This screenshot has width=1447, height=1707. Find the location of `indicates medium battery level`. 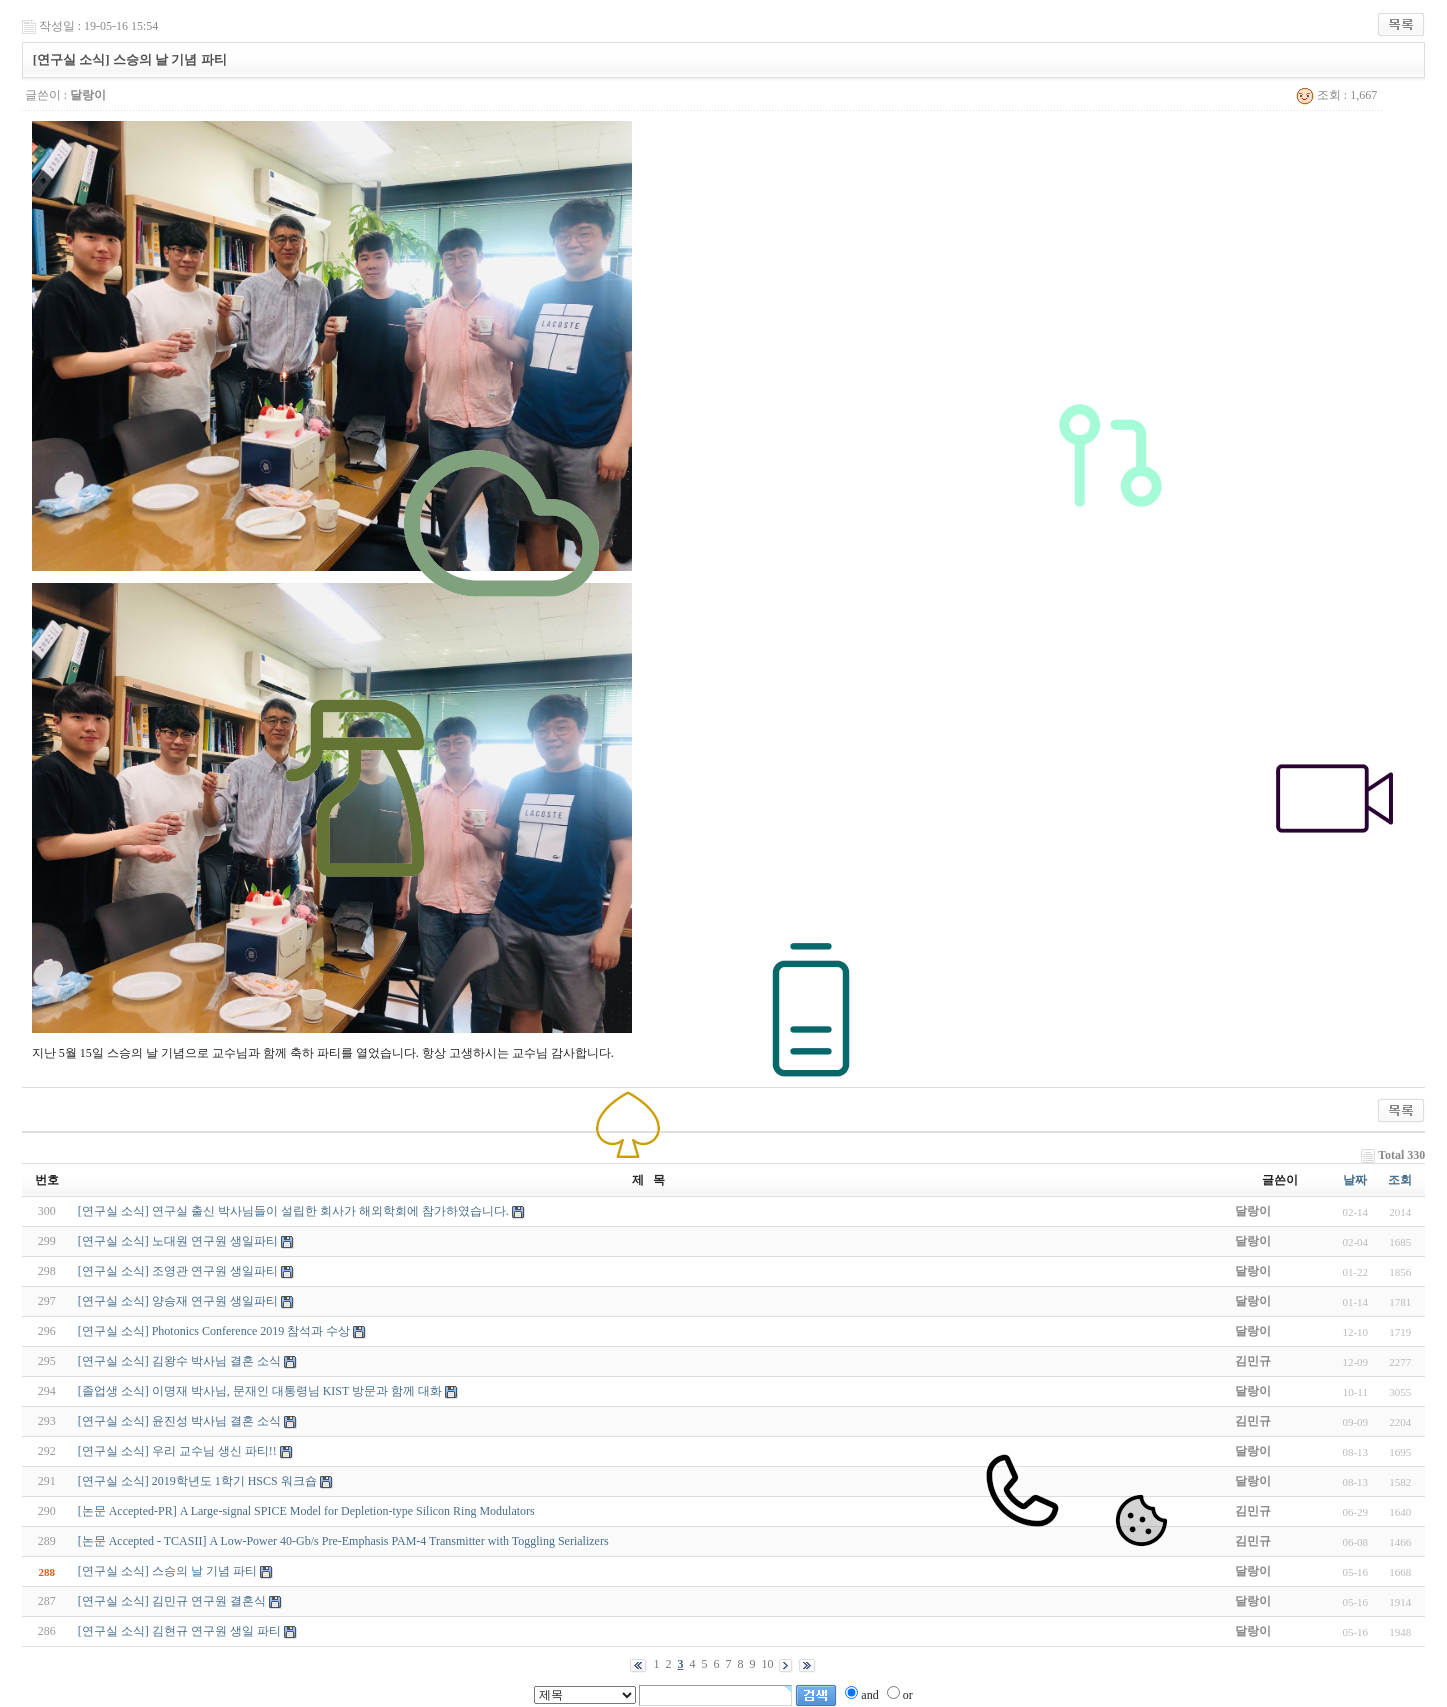

indicates medium battery level is located at coordinates (811, 1012).